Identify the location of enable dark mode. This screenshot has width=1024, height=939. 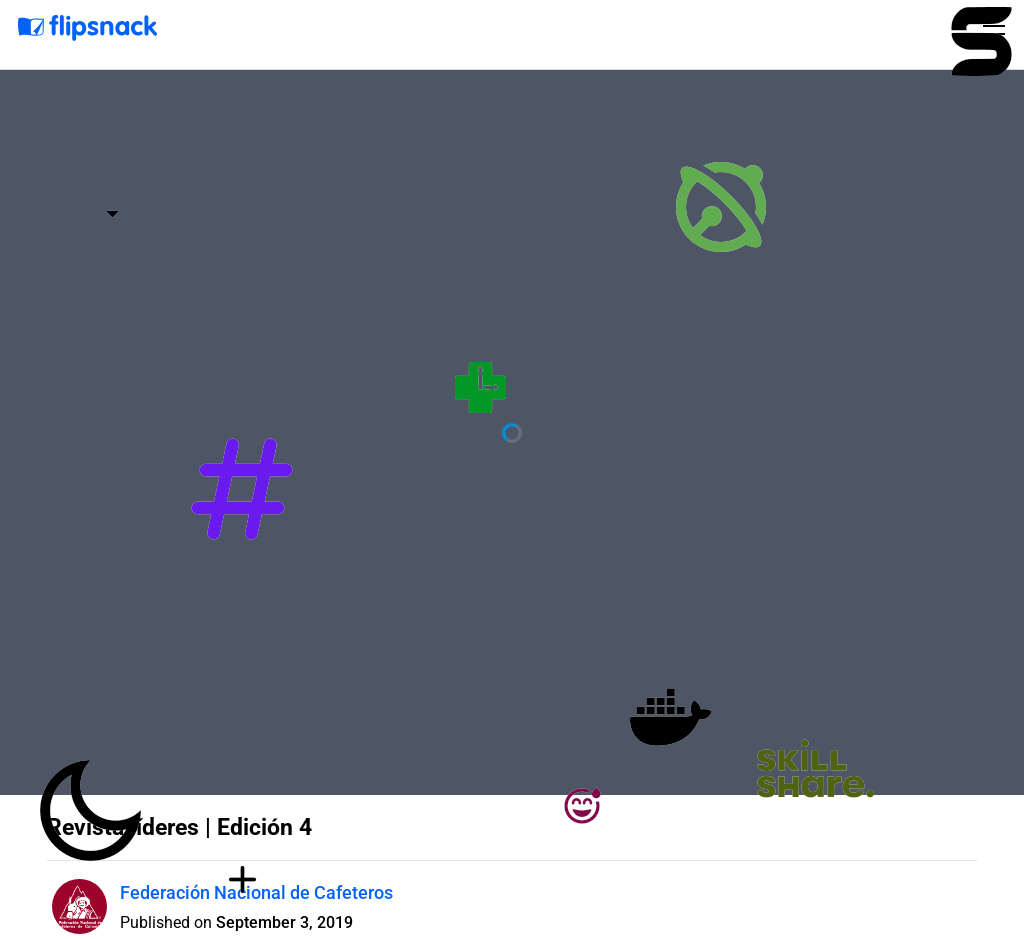
(90, 810).